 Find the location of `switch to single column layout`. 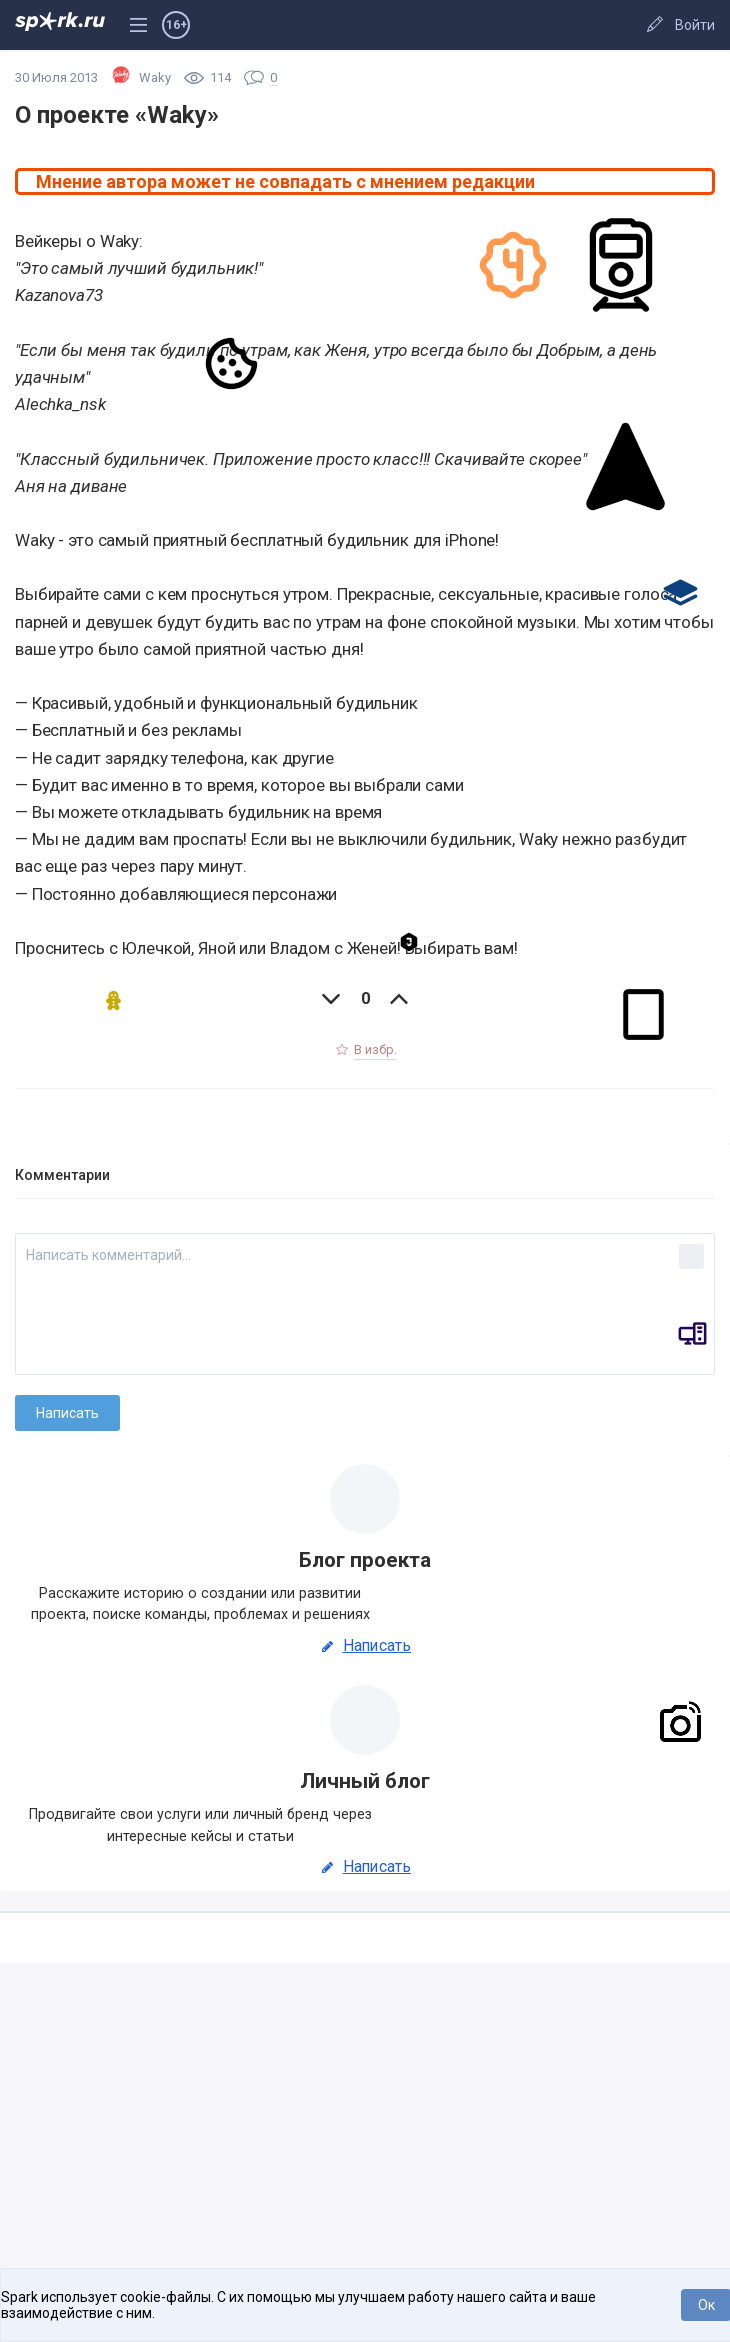

switch to single column layout is located at coordinates (643, 1014).